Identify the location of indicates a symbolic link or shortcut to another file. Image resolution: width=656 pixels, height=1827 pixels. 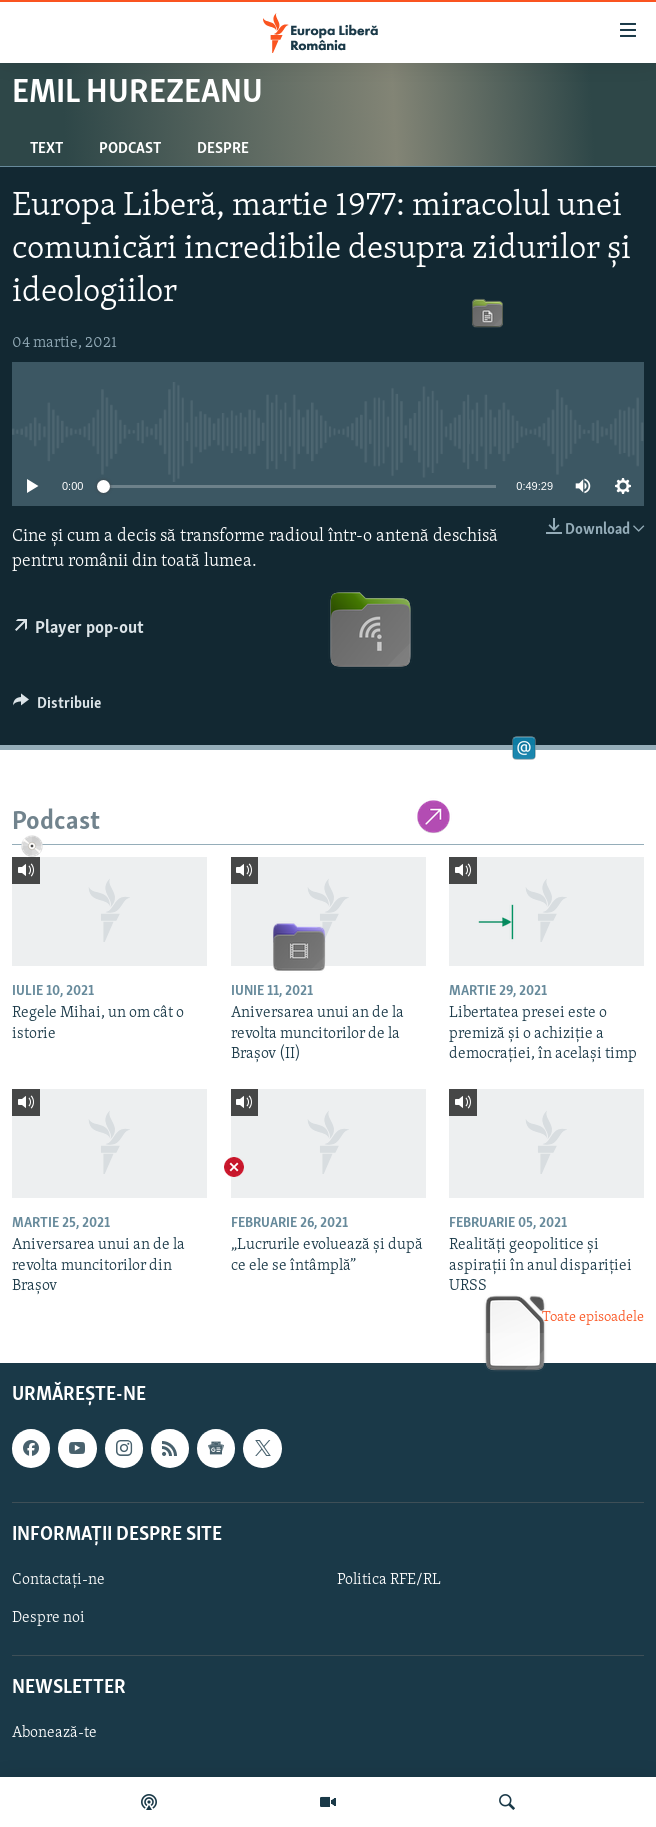
(433, 816).